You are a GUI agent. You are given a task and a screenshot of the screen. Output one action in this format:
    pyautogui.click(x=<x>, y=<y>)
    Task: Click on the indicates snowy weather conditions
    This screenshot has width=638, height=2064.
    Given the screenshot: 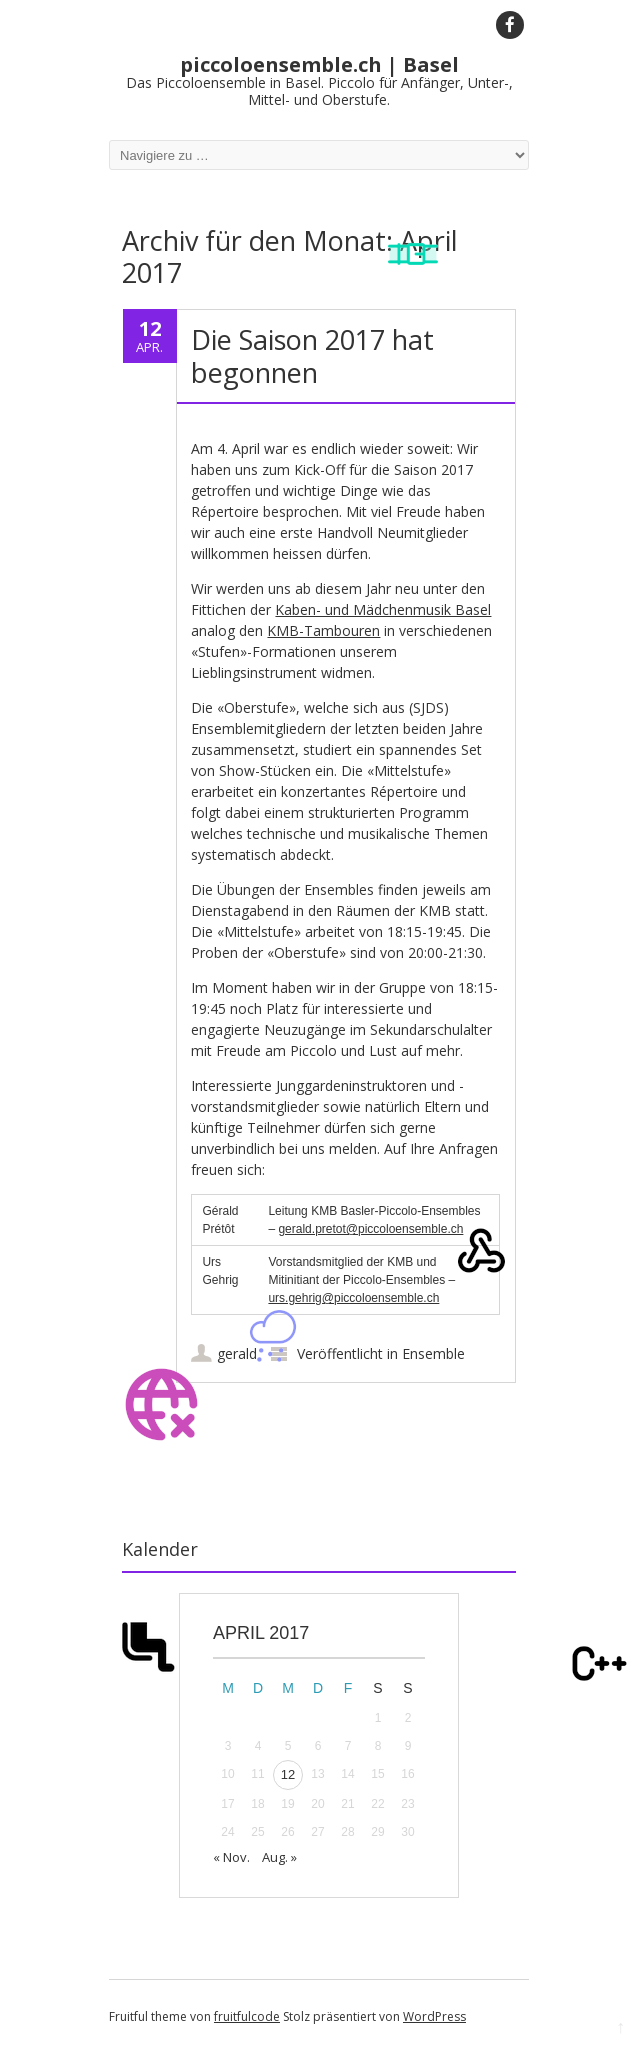 What is the action you would take?
    pyautogui.click(x=273, y=1335)
    